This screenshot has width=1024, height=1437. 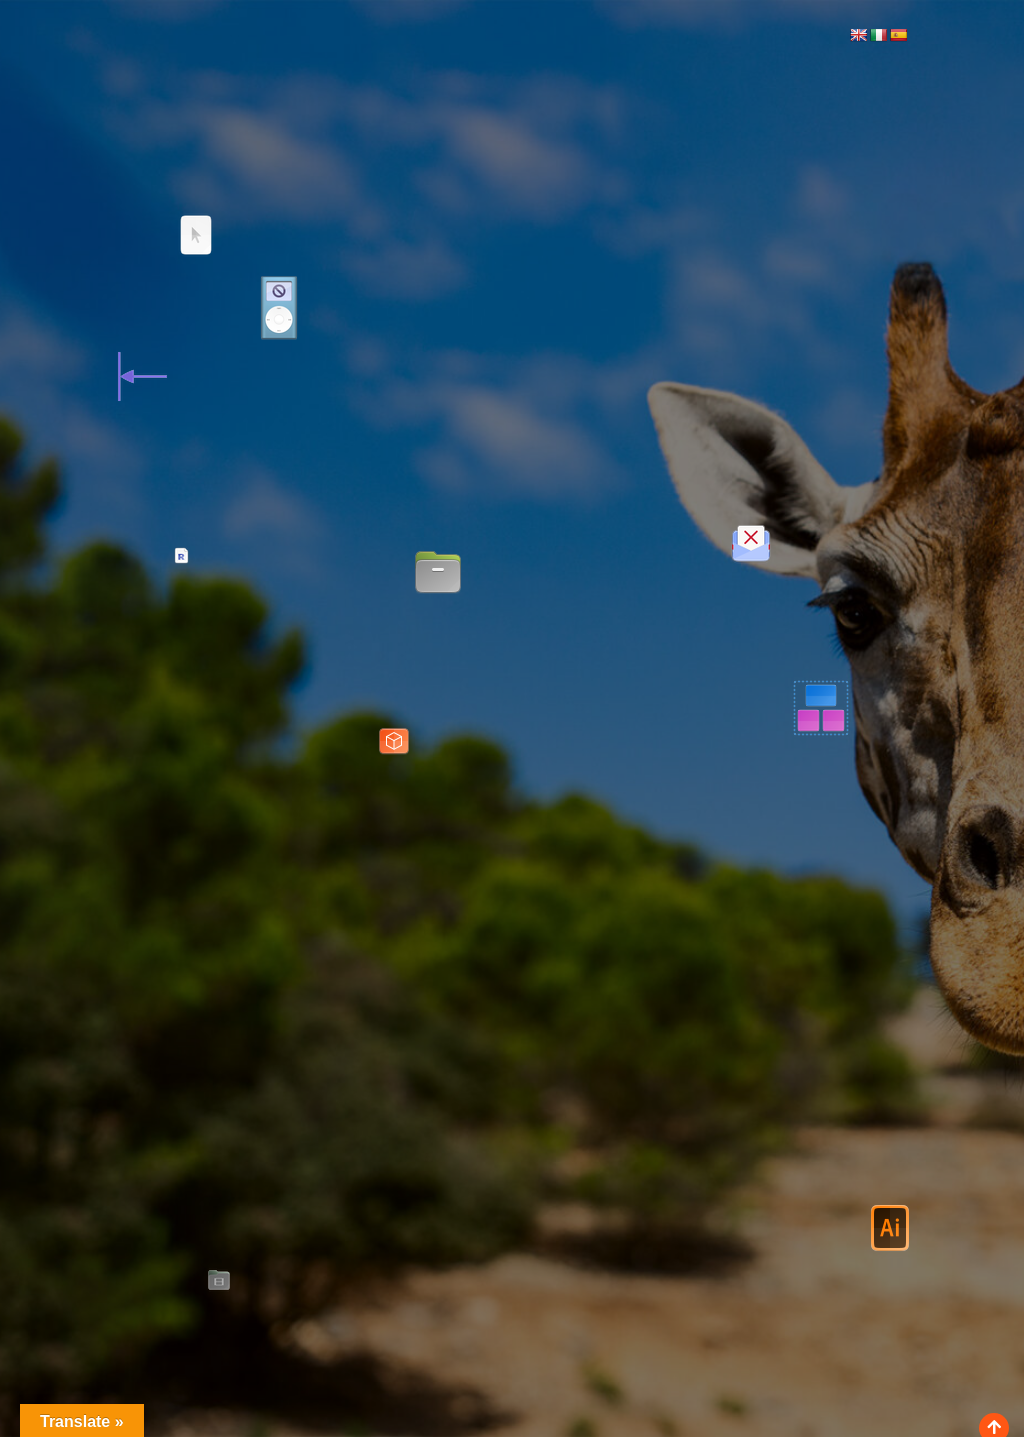 What do you see at coordinates (751, 544) in the screenshot?
I see `mark email as junk or spam` at bounding box center [751, 544].